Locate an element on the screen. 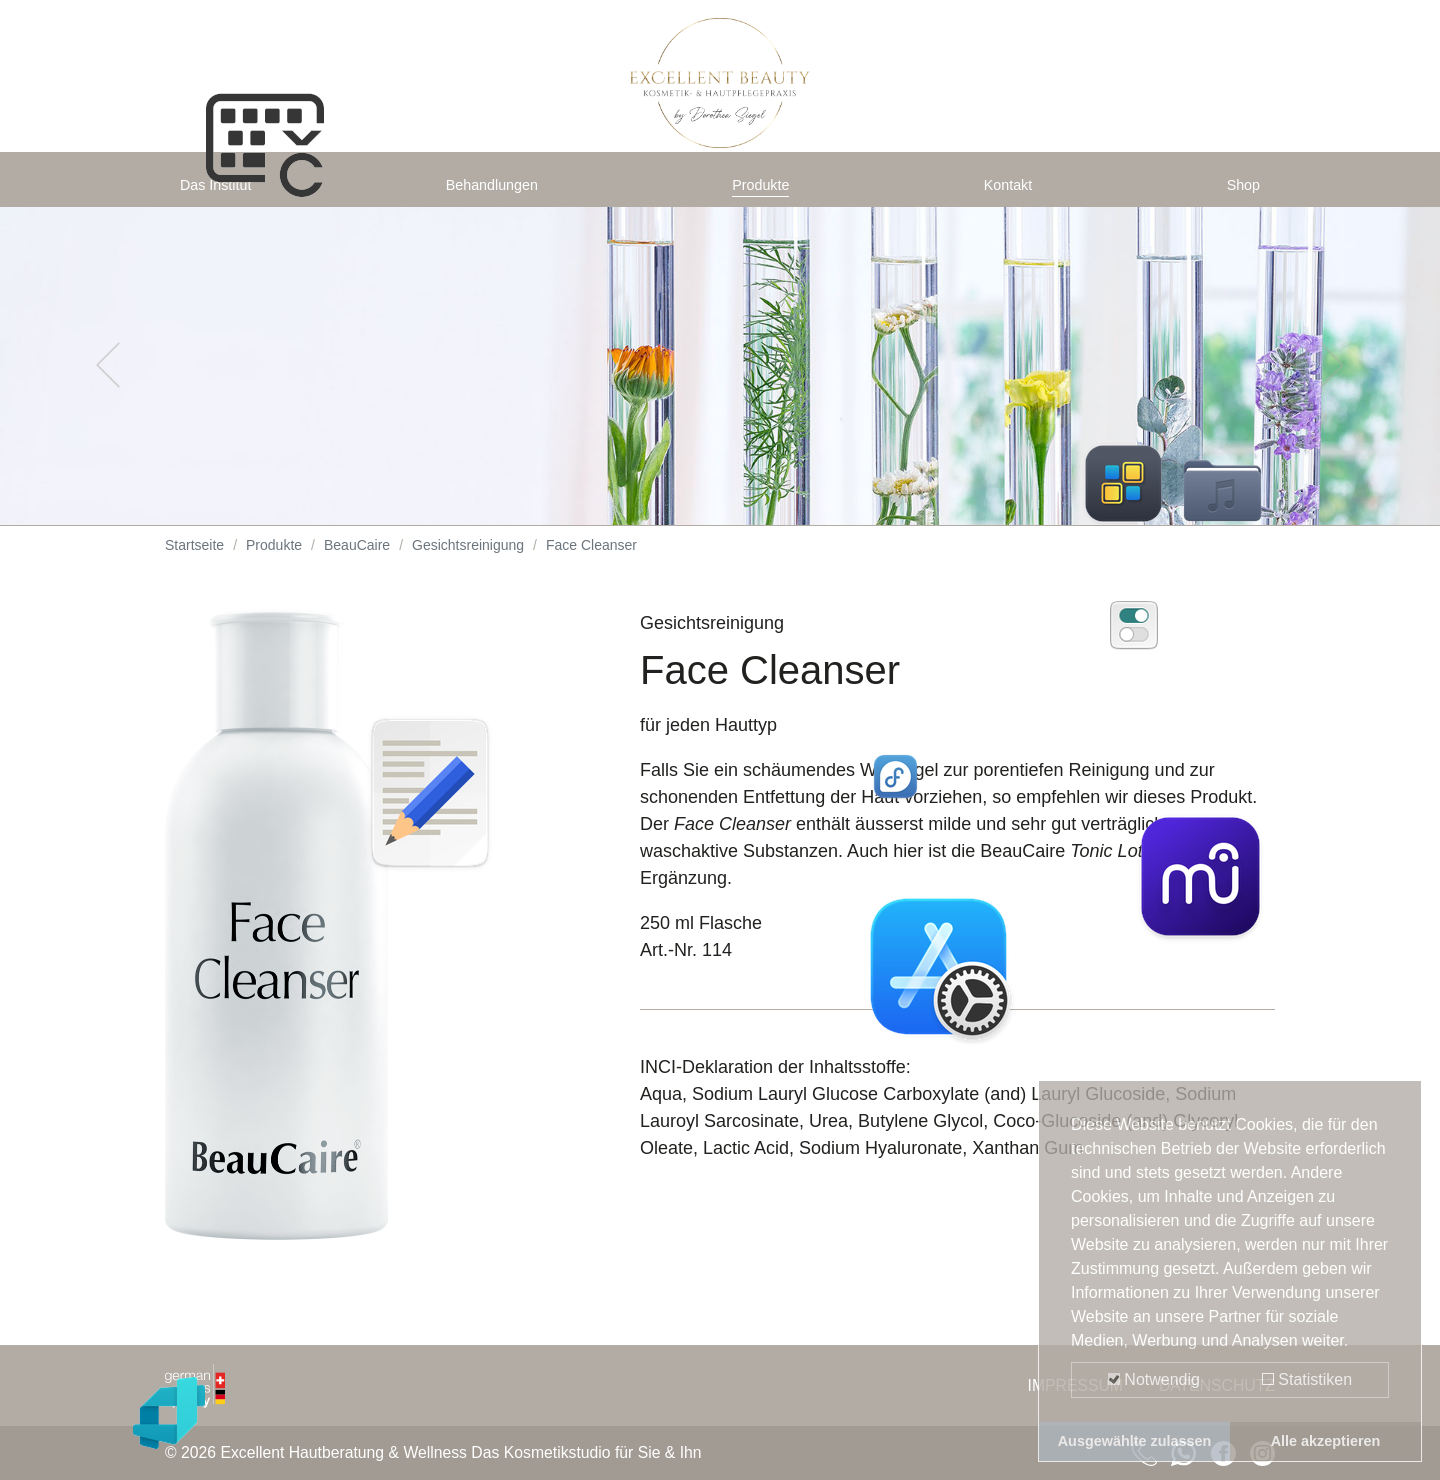  open visualblend application is located at coordinates (169, 1413).